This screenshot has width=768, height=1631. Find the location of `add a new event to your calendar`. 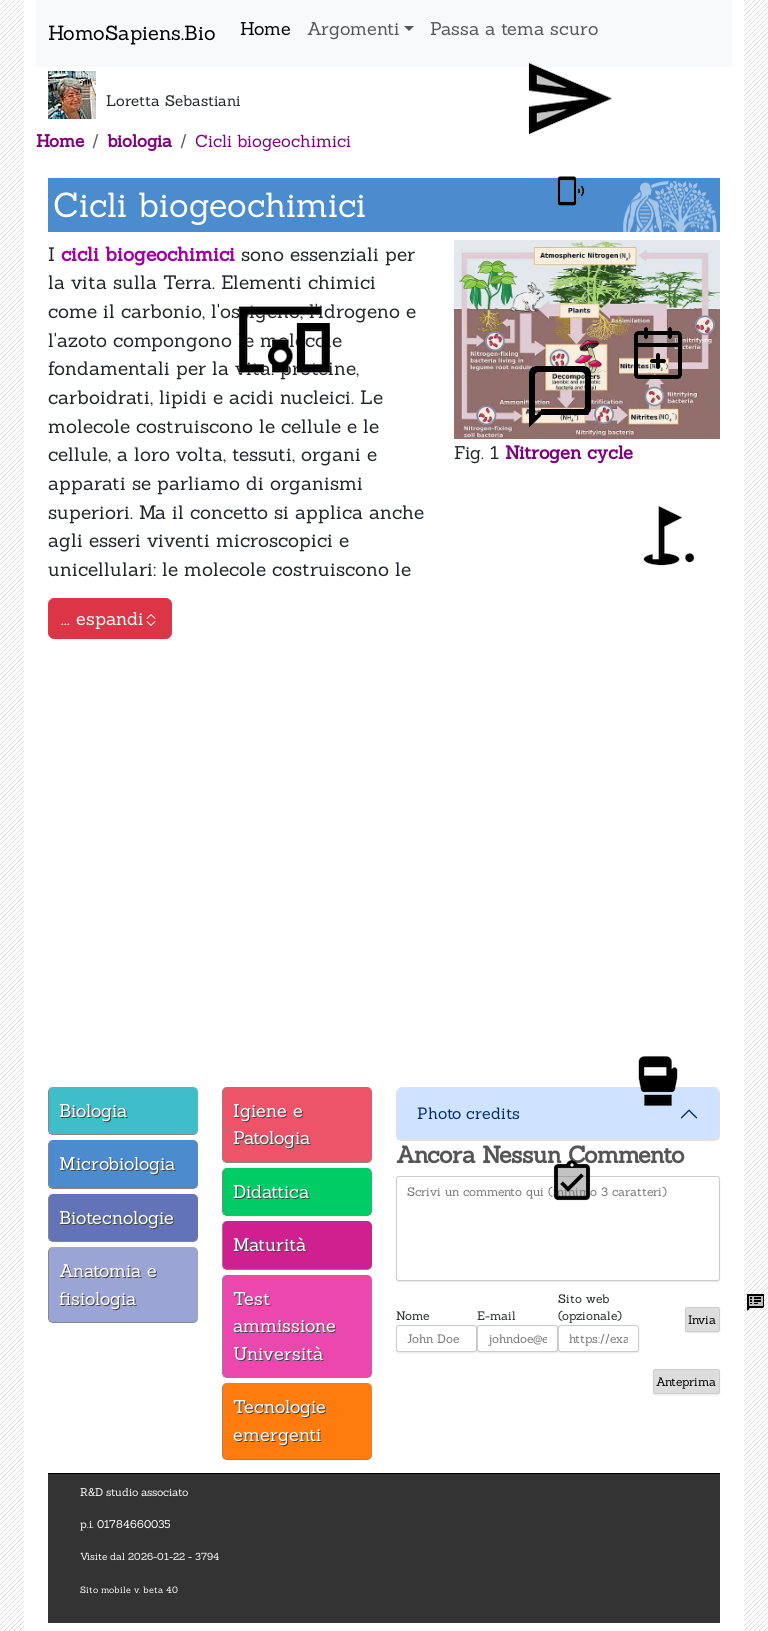

add a new event to your calendar is located at coordinates (658, 355).